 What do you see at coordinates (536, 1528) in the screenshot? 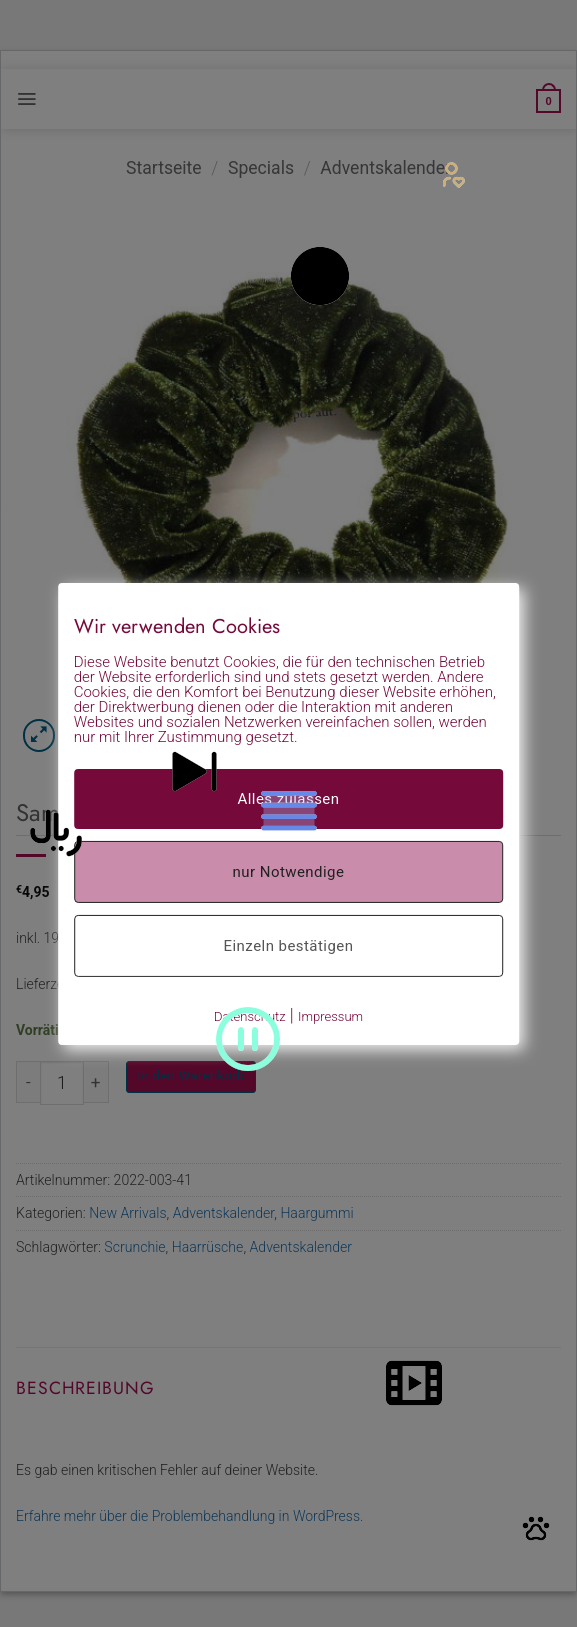
I see `access pet-related features or settings` at bounding box center [536, 1528].